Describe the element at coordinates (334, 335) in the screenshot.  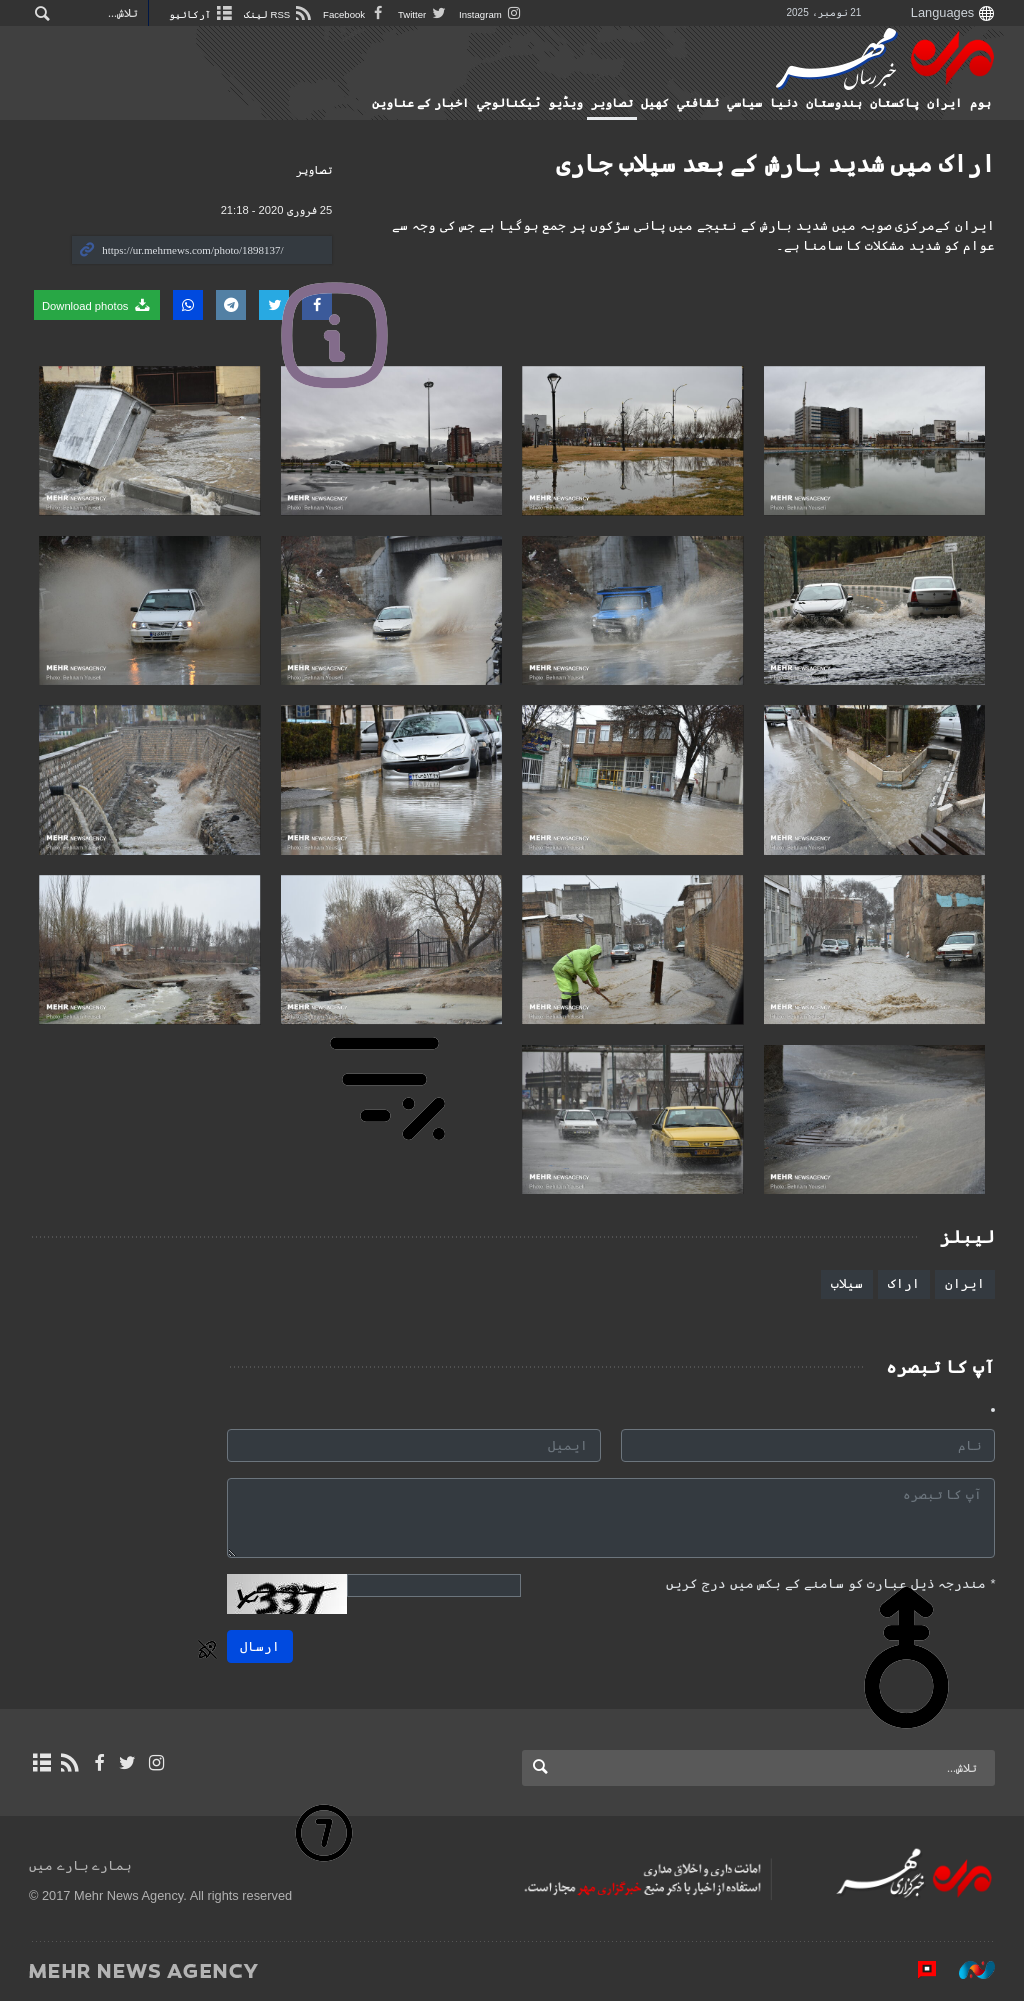
I see `view more information or details` at that location.